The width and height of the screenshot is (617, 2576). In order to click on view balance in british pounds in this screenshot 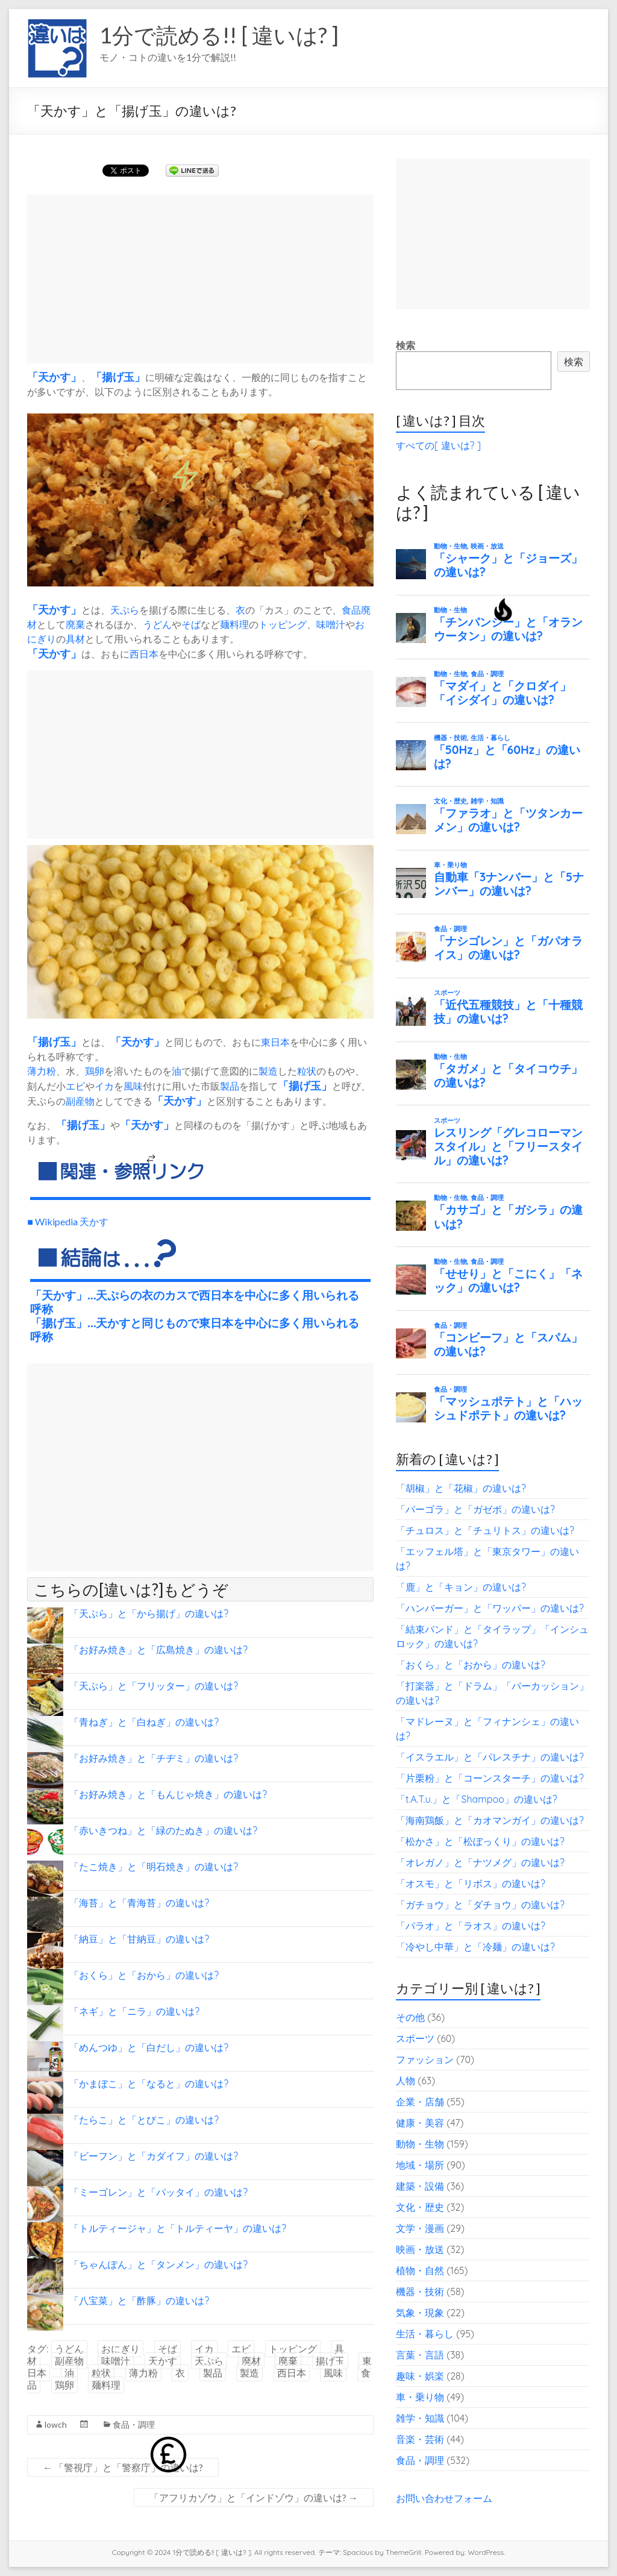, I will do `click(168, 2454)`.